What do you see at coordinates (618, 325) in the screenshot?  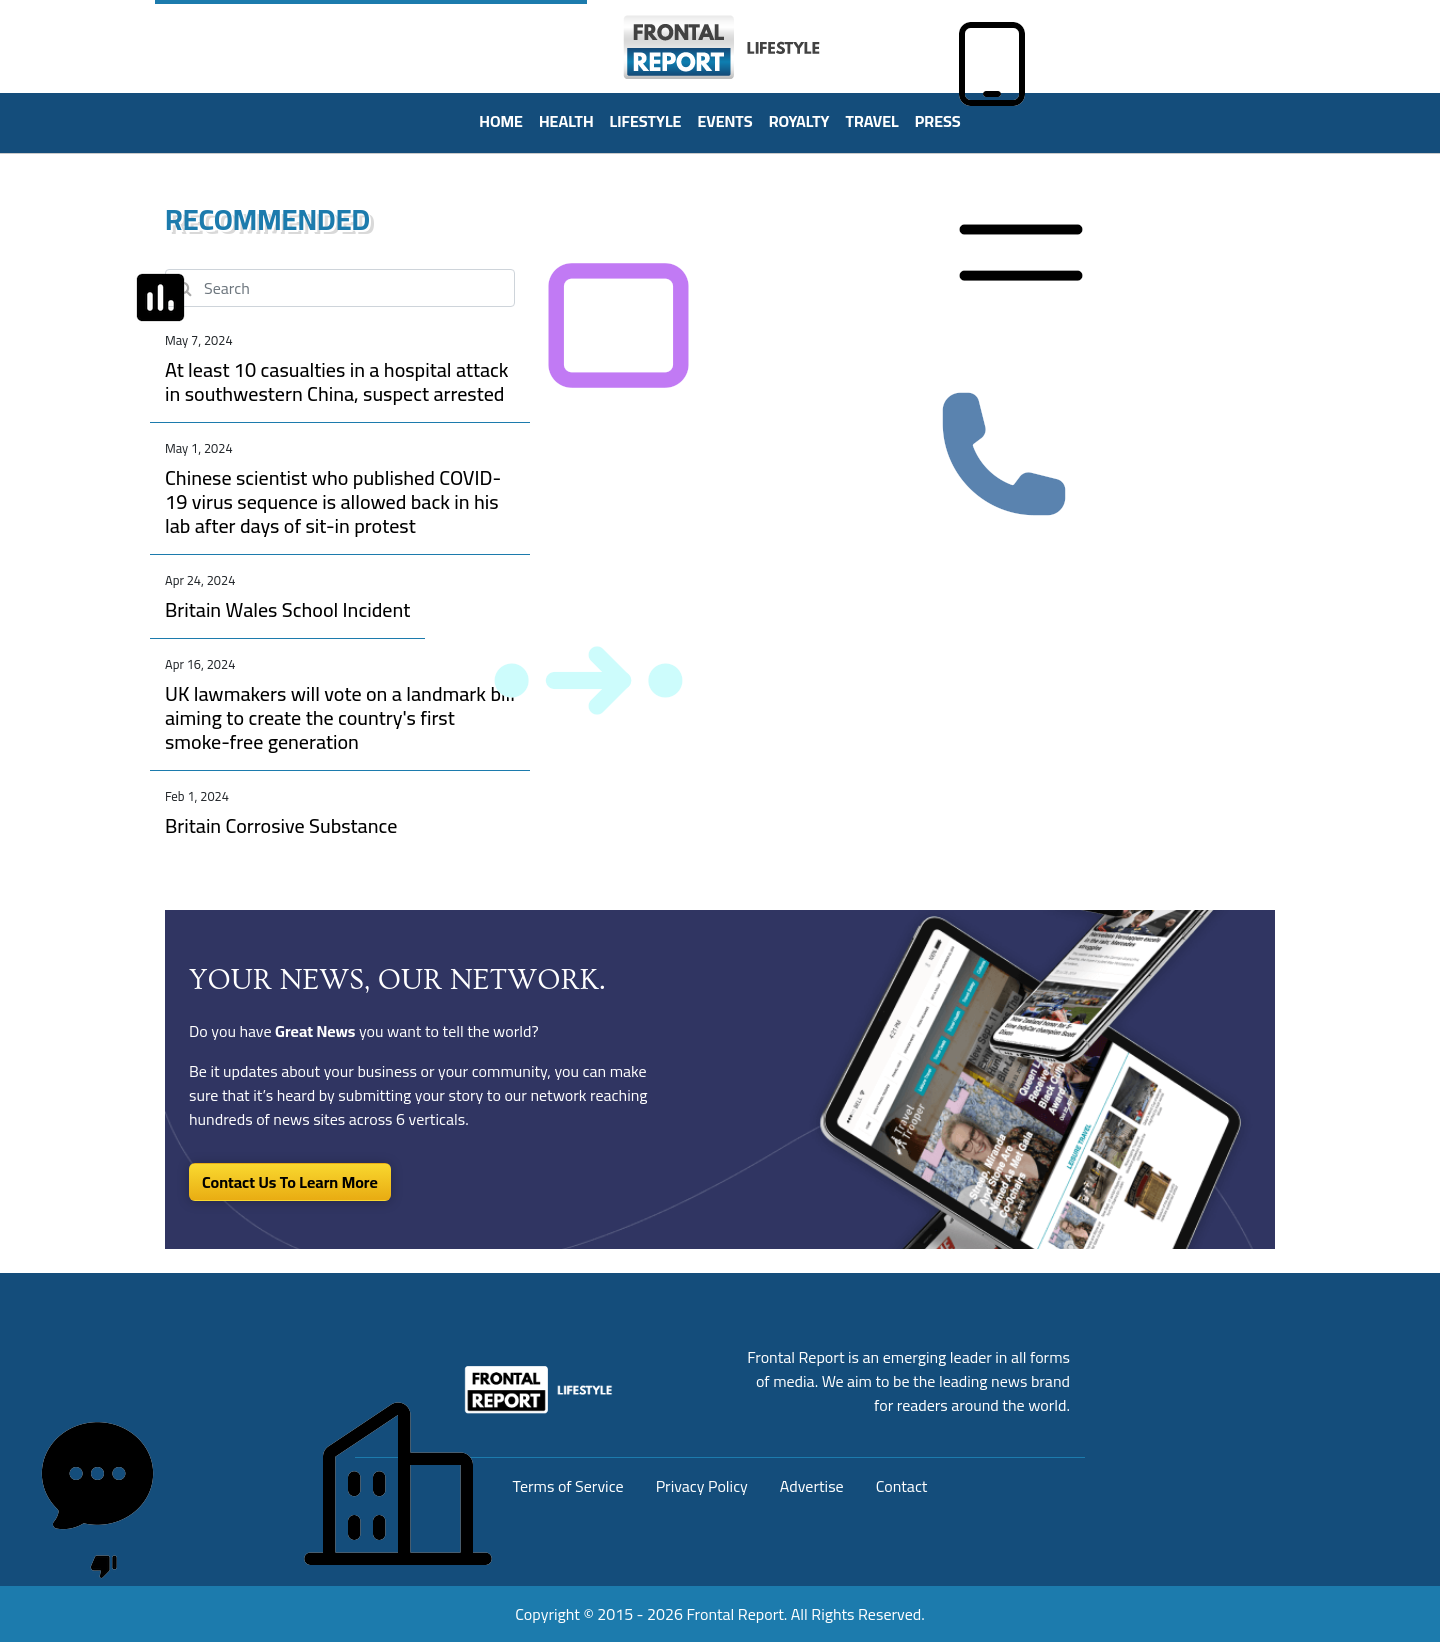 I see `crop image to 5:4 aspect ratio` at bounding box center [618, 325].